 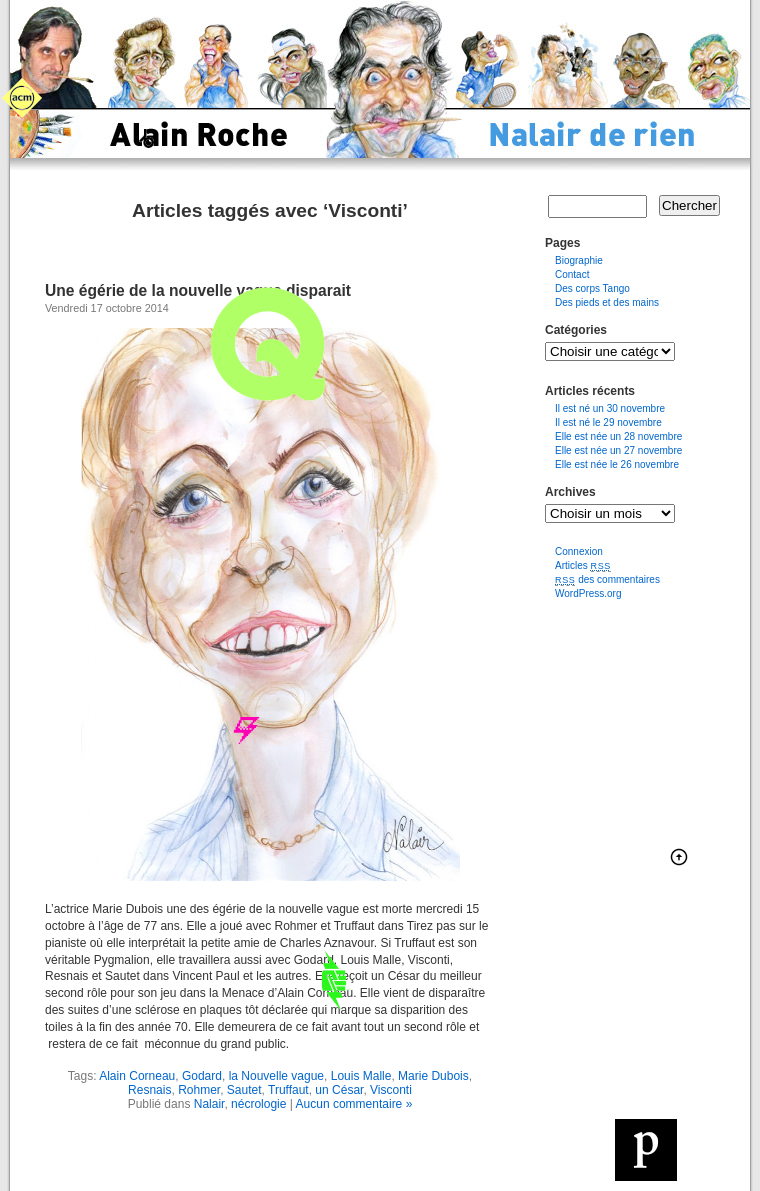 I want to click on open the Beatport app or website, so click(x=146, y=138).